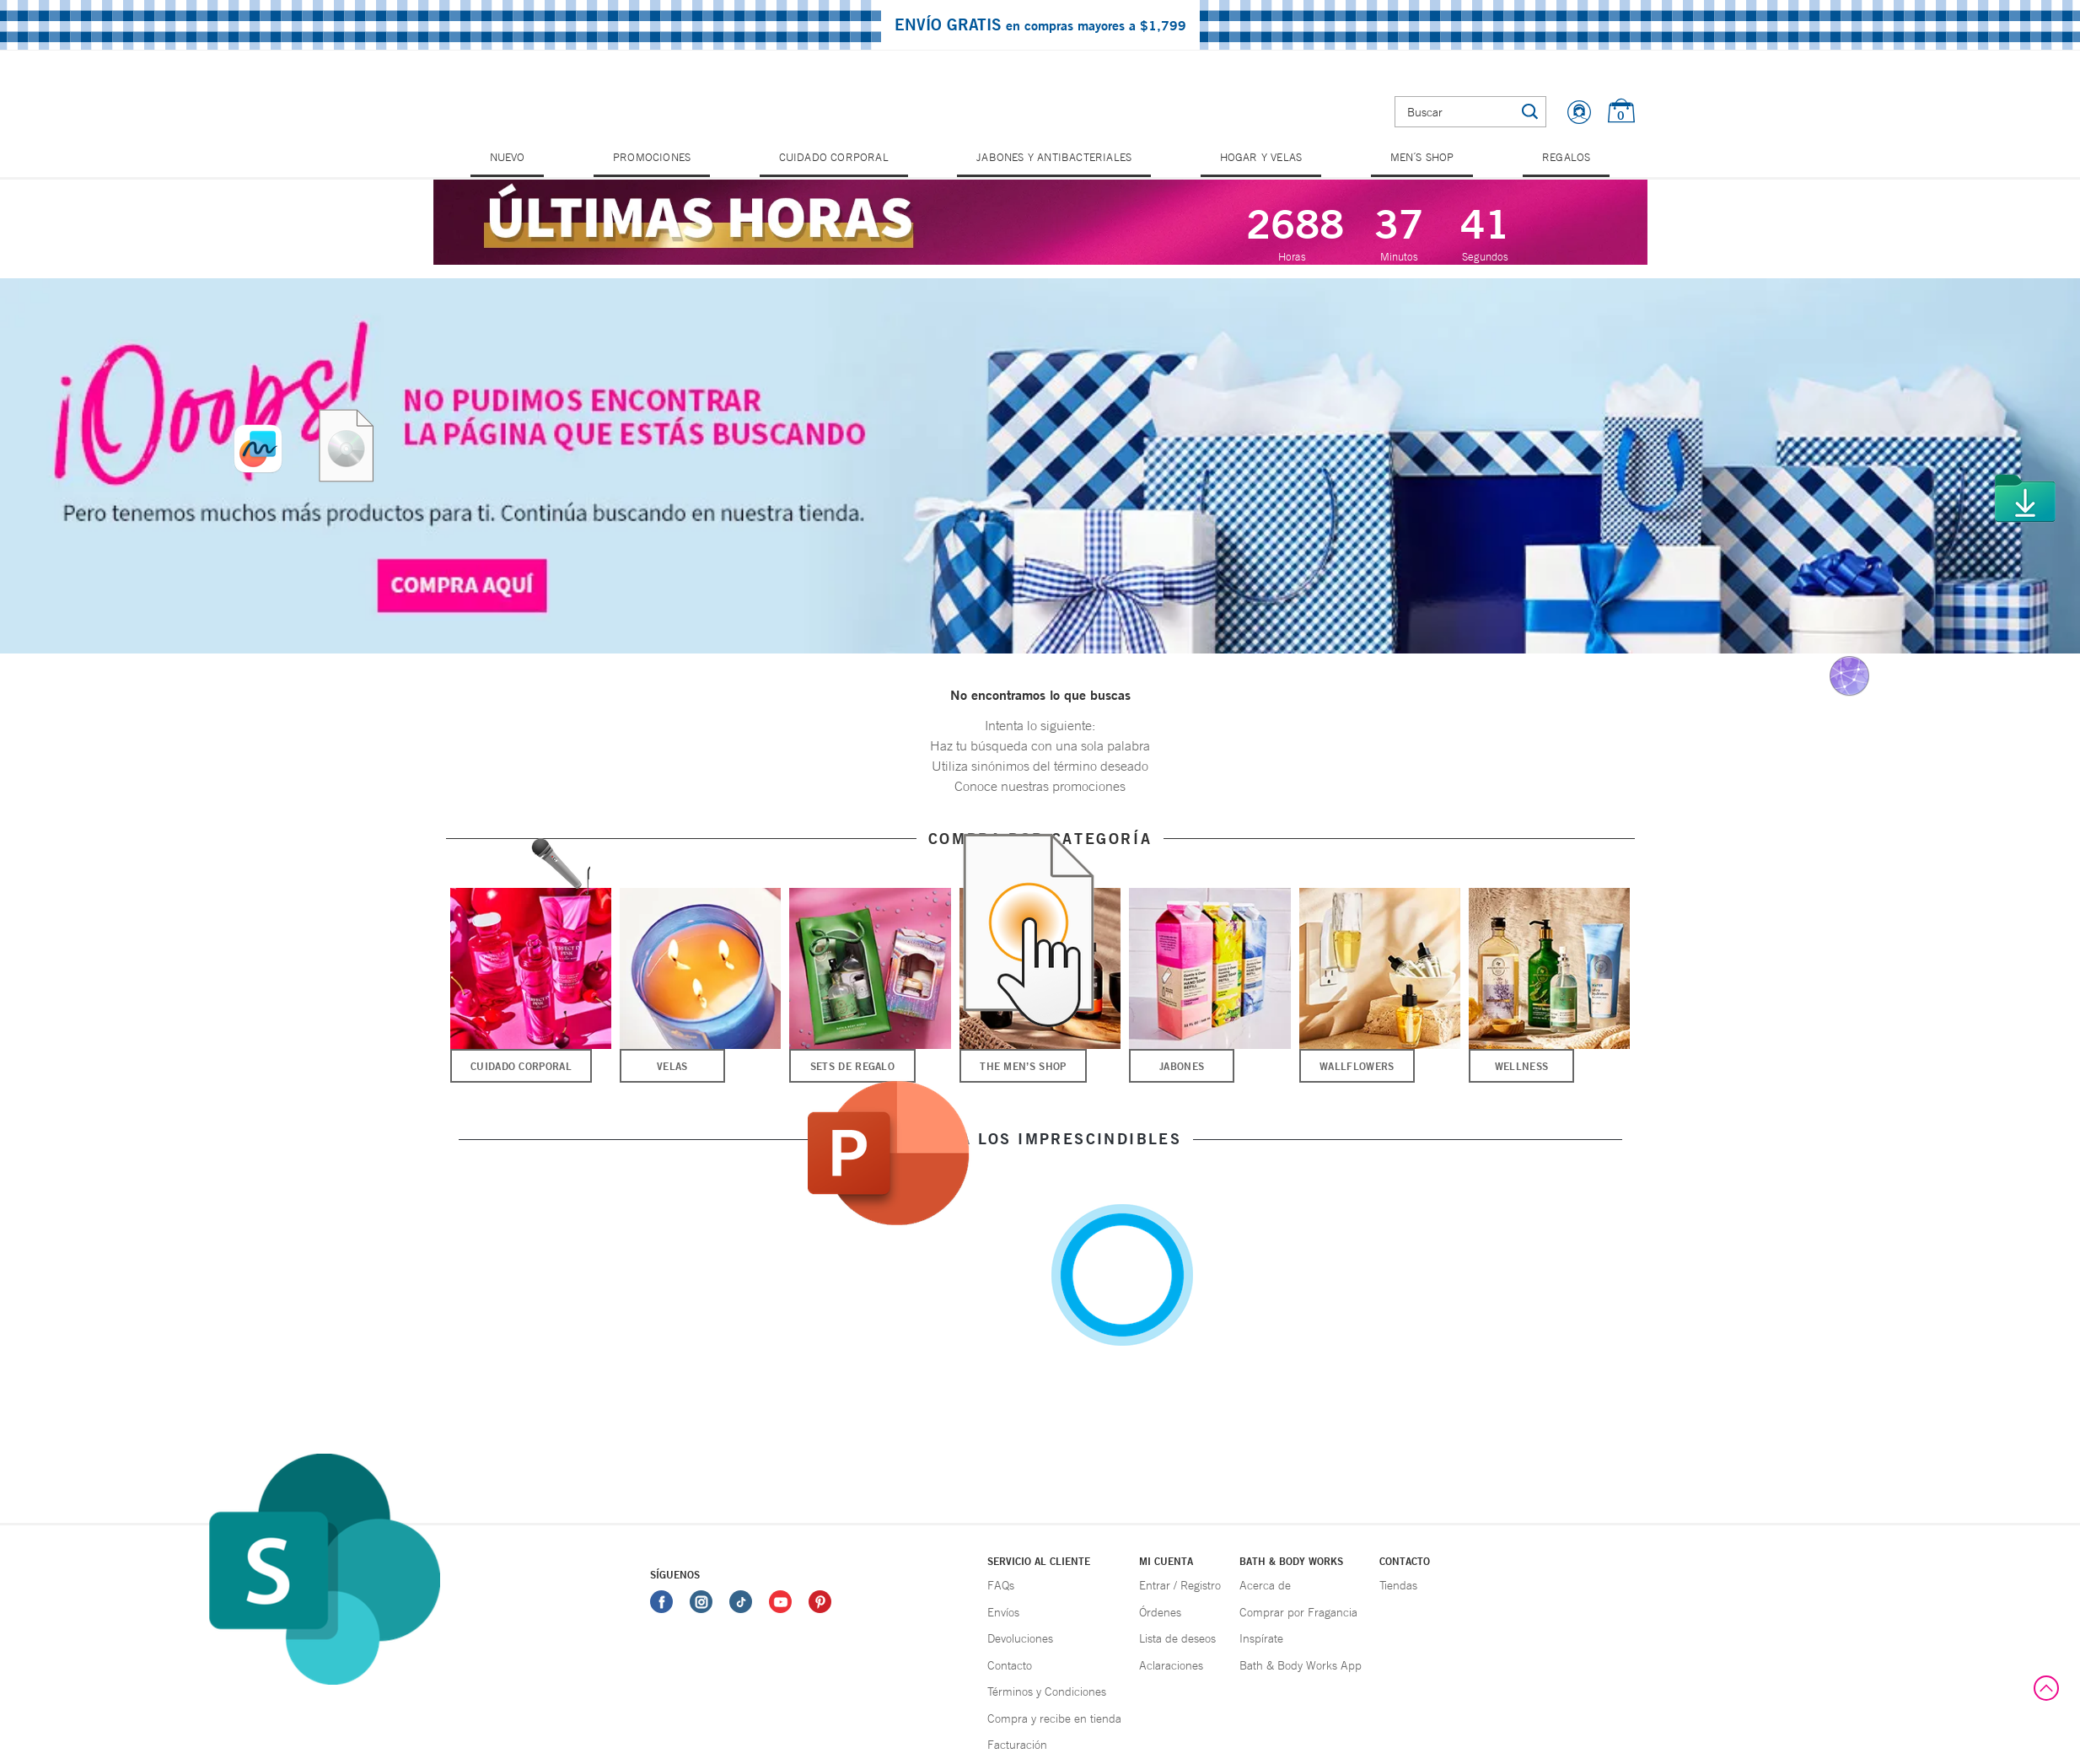  Describe the element at coordinates (1029, 922) in the screenshot. I see `select or click on a file` at that location.